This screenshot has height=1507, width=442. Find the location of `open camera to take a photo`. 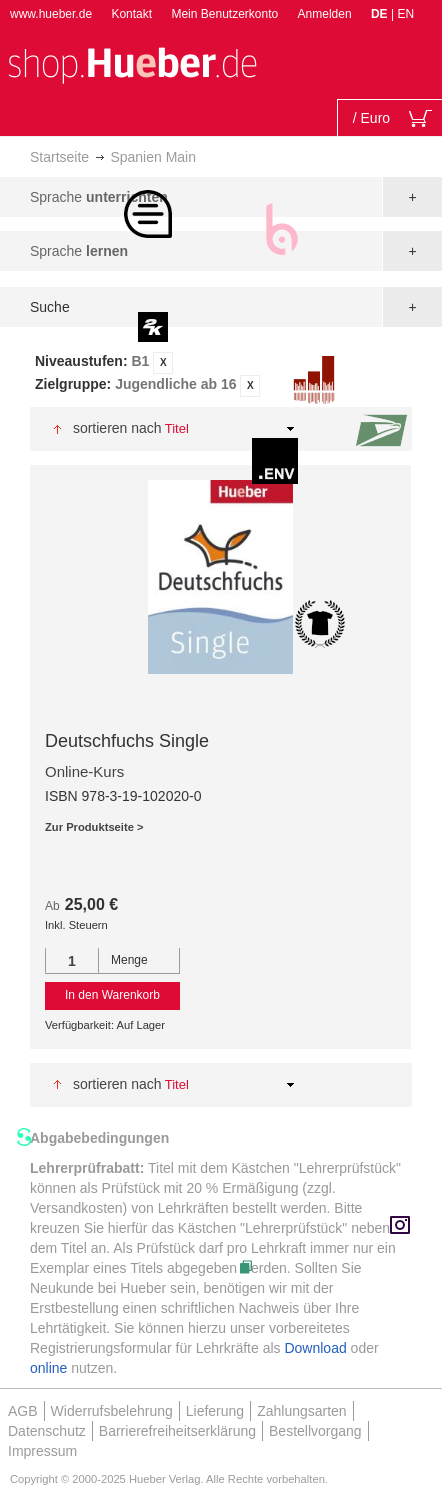

open camera to take a photo is located at coordinates (400, 1225).